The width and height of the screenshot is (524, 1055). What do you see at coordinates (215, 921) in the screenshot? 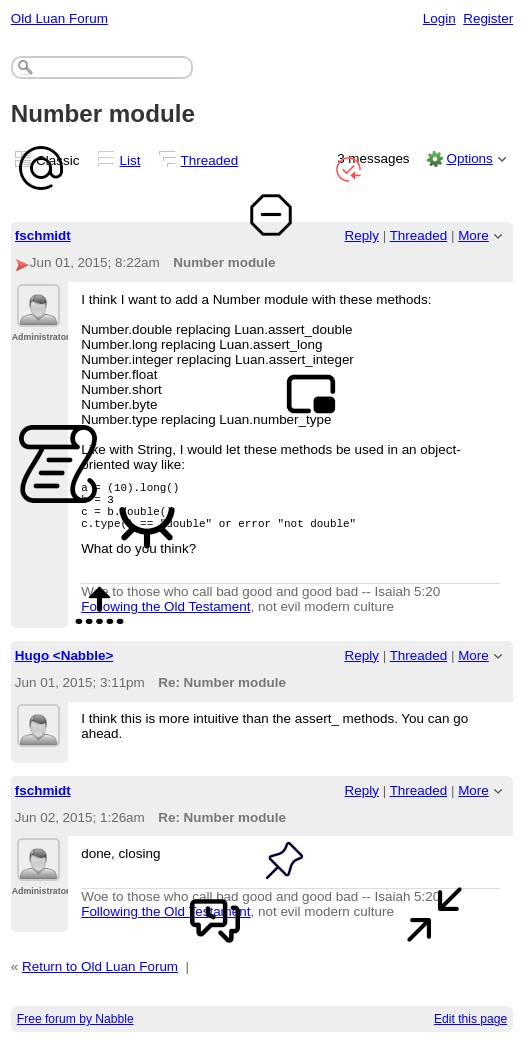
I see `indicates an outdated or stale discussion thread` at bounding box center [215, 921].